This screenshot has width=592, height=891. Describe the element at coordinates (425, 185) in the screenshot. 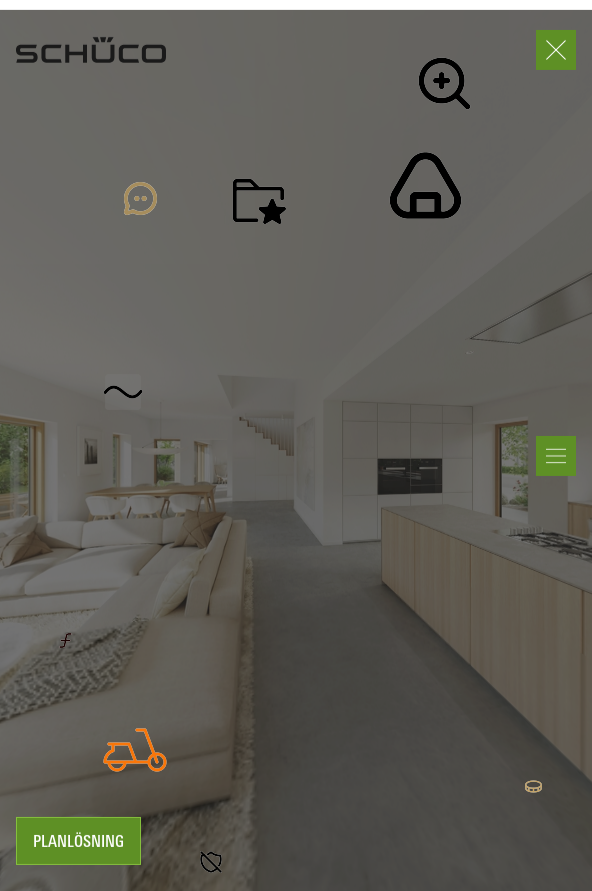

I see `access food or restaurant options` at that location.